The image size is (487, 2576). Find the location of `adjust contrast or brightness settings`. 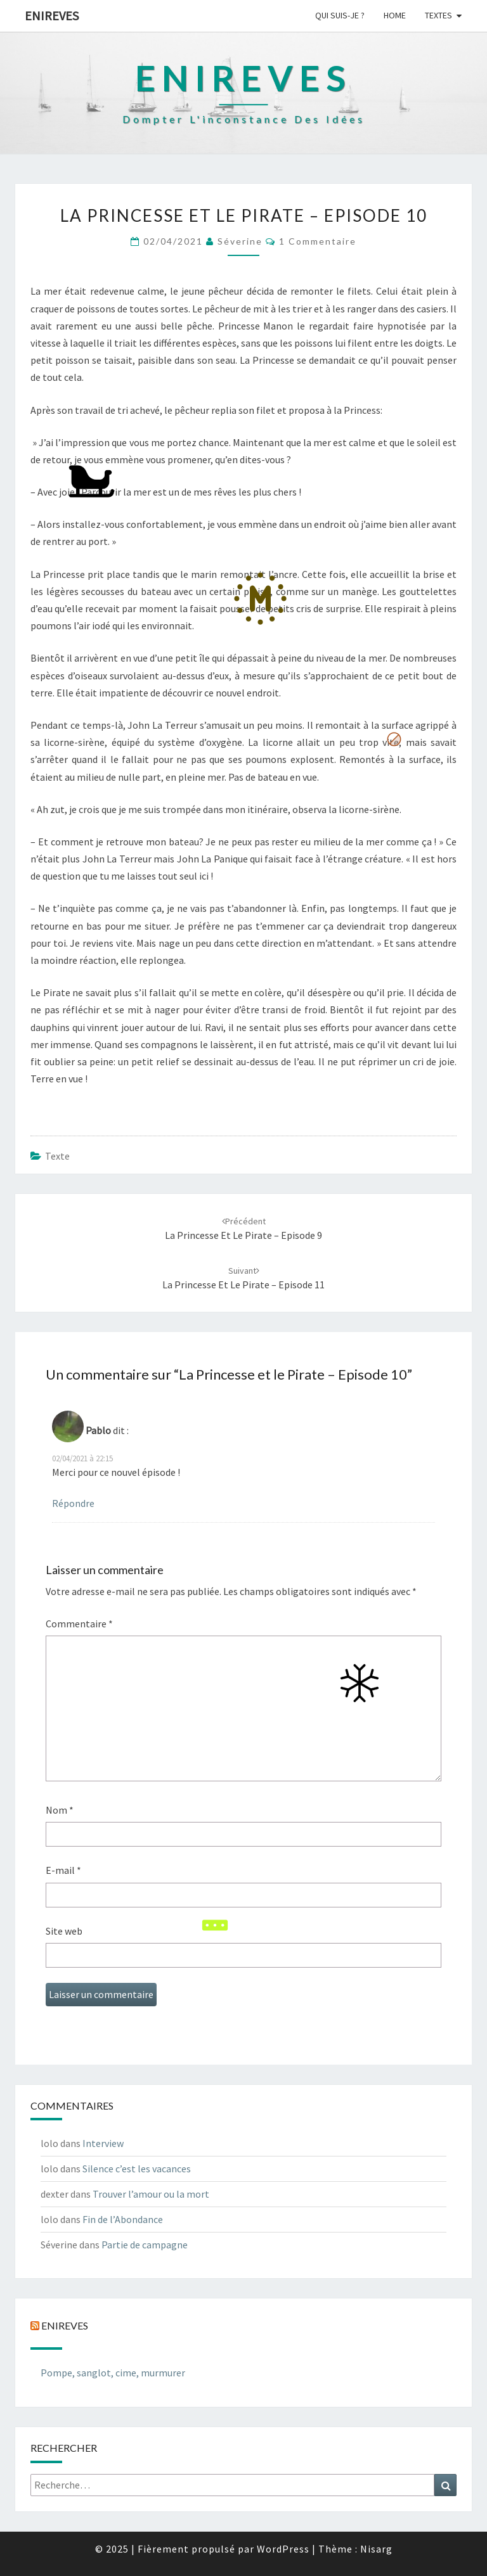

adjust contrast or brightness settings is located at coordinates (394, 739).